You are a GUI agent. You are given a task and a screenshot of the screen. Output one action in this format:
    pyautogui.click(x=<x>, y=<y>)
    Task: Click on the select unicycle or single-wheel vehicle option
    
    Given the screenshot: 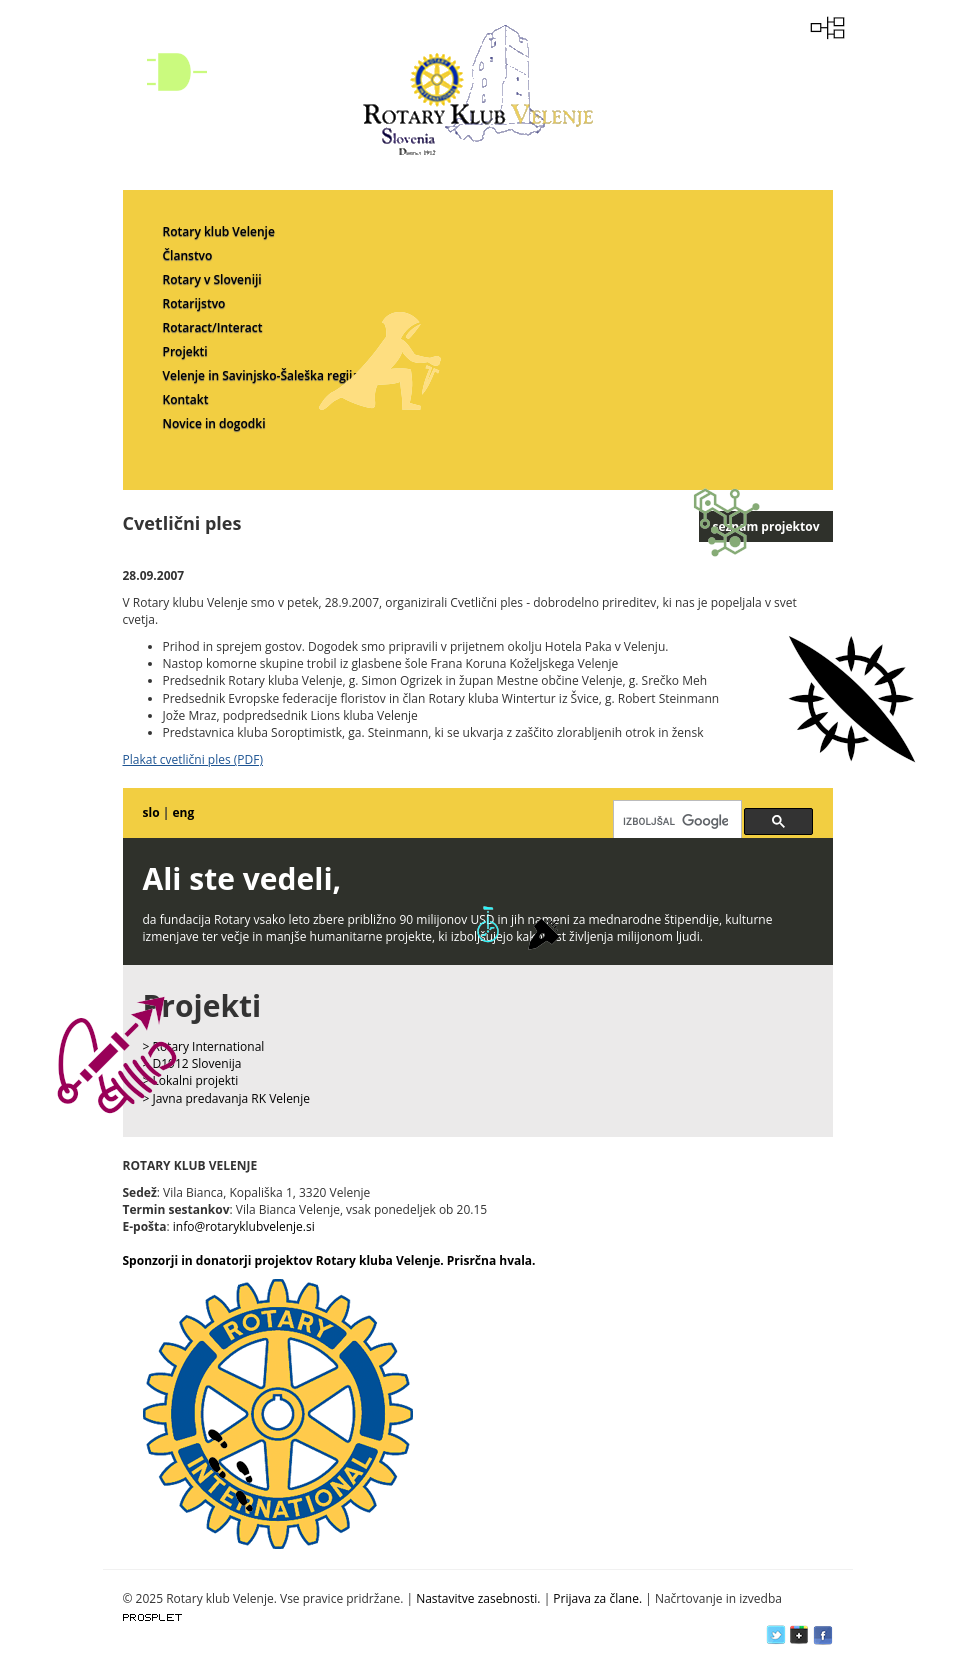 What is the action you would take?
    pyautogui.click(x=488, y=924)
    